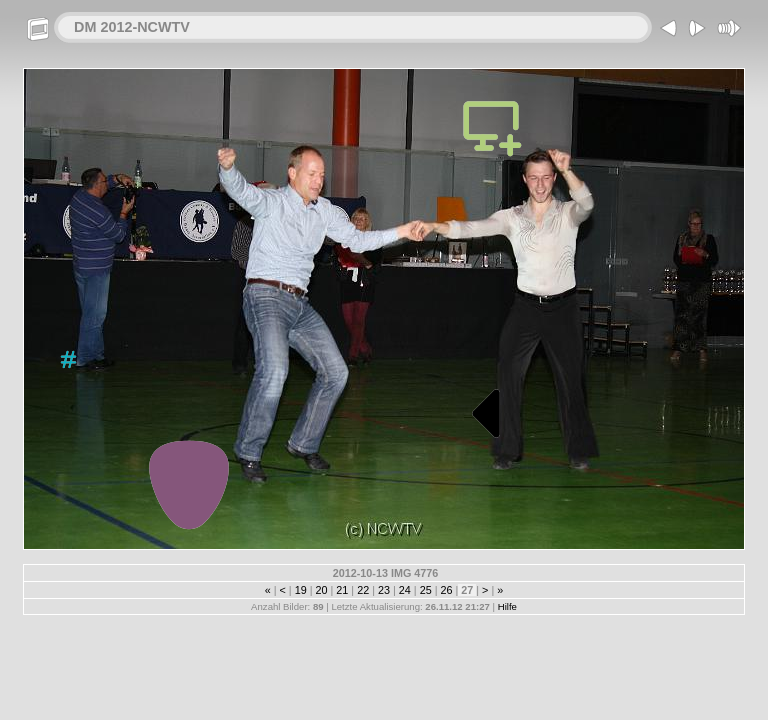 The width and height of the screenshot is (768, 720). What do you see at coordinates (489, 413) in the screenshot?
I see `go back to the previous screen` at bounding box center [489, 413].